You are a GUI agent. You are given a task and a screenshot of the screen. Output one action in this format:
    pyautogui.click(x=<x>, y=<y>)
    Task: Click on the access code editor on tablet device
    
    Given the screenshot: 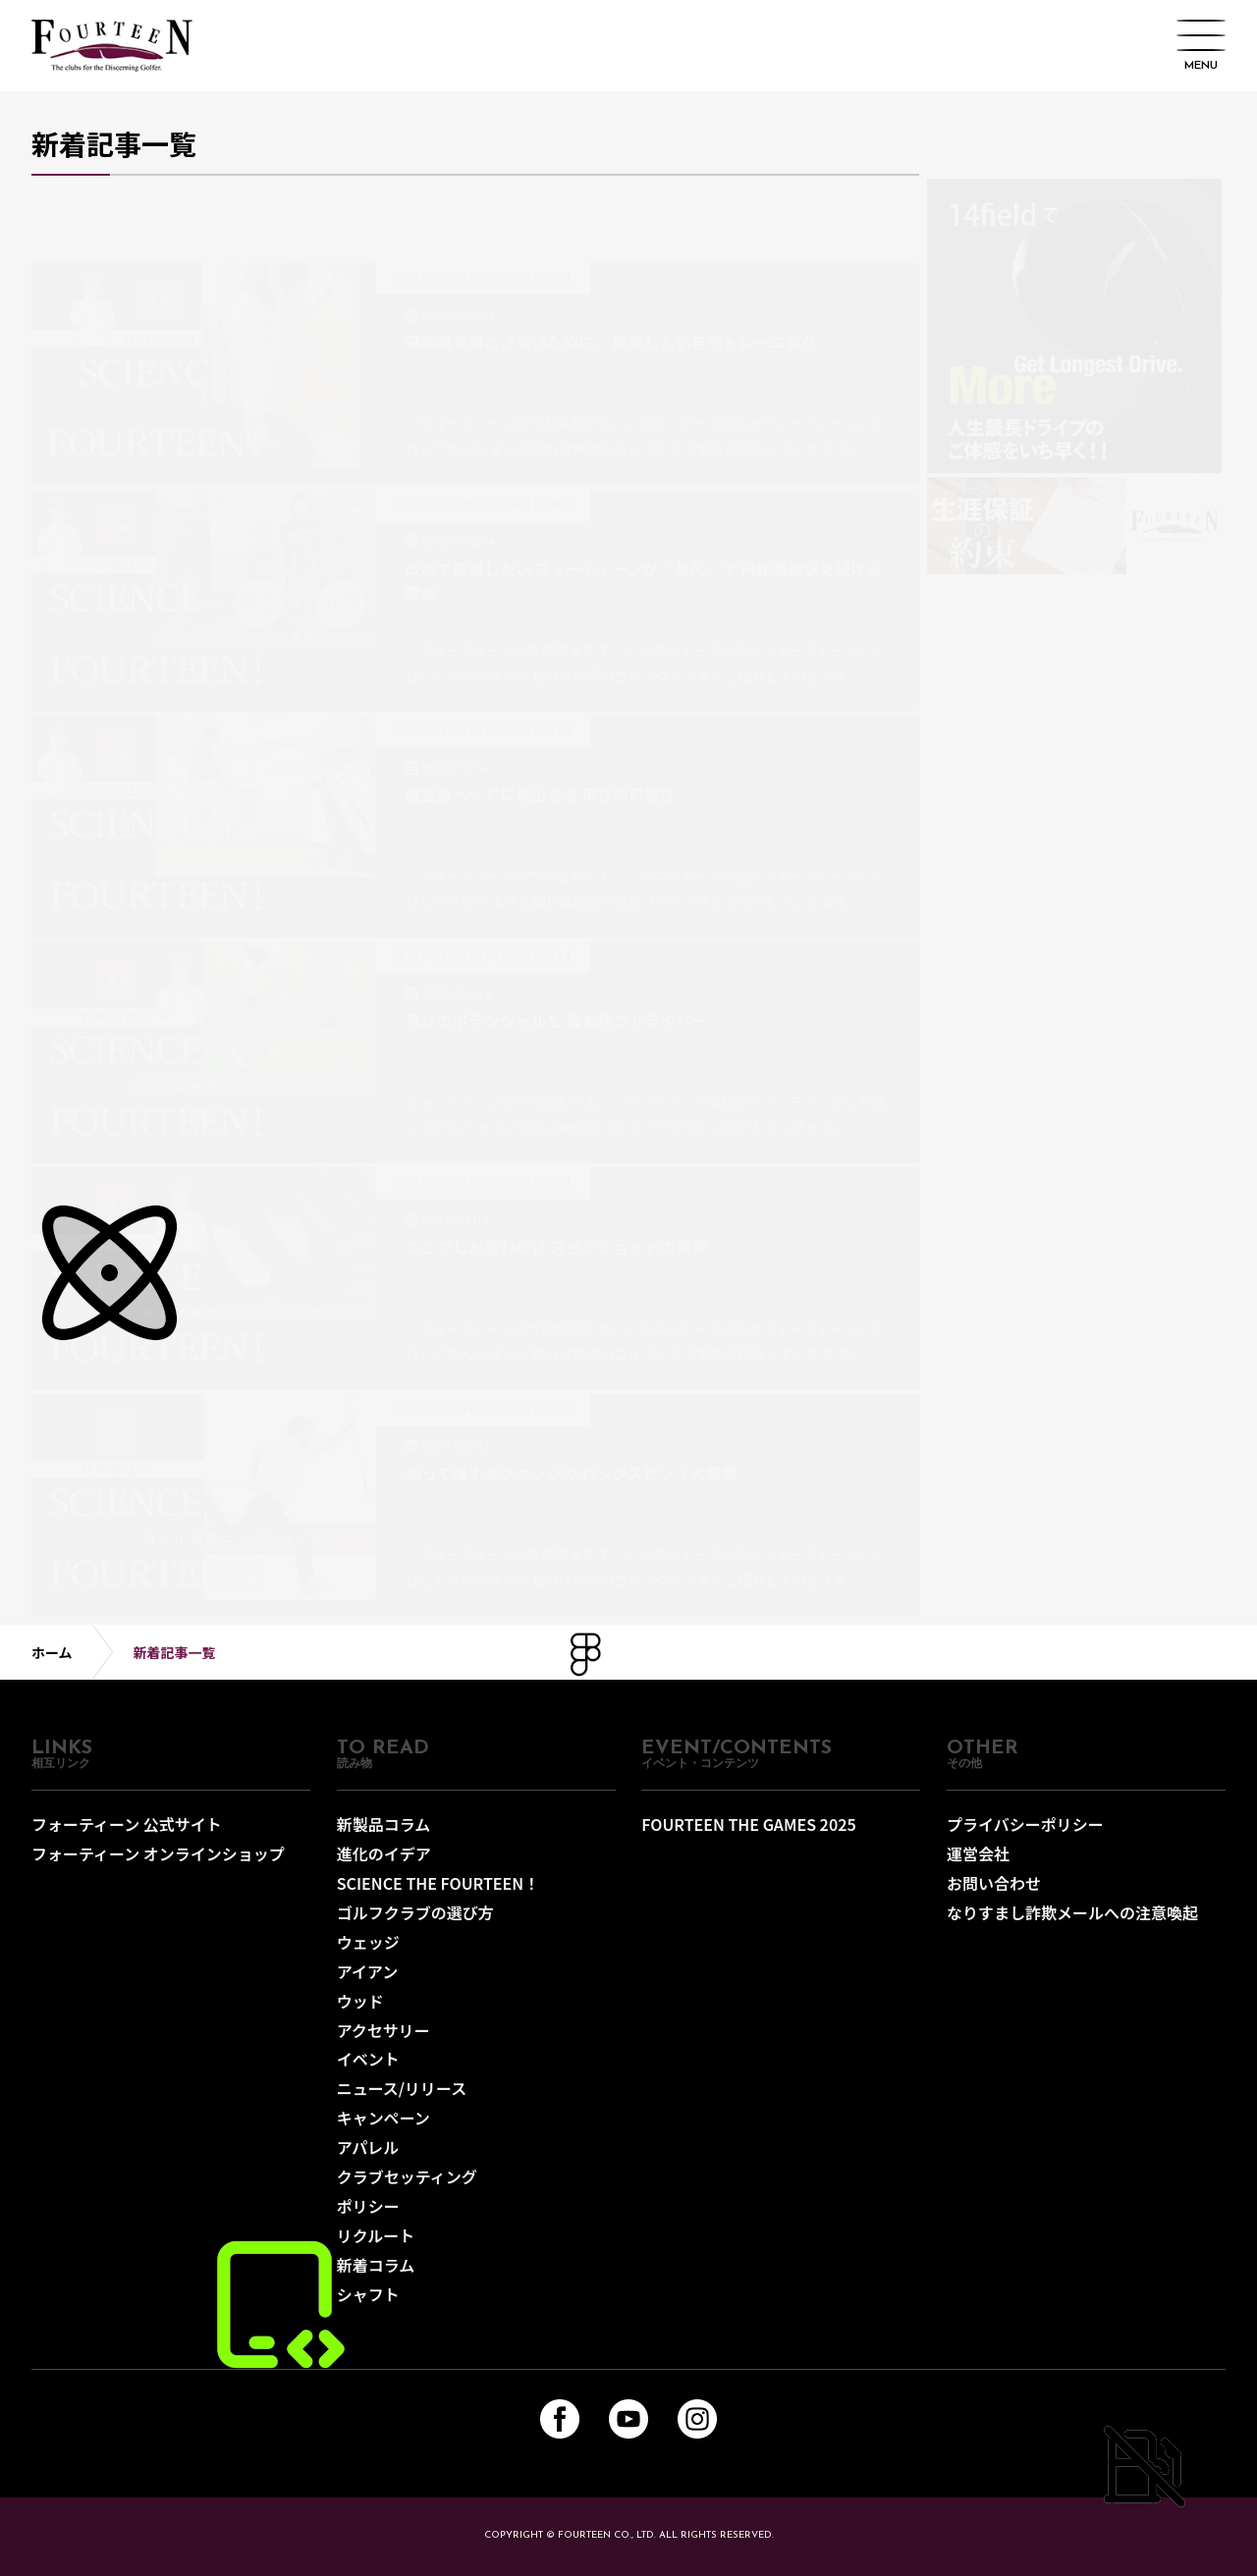 What is the action you would take?
    pyautogui.click(x=274, y=2304)
    